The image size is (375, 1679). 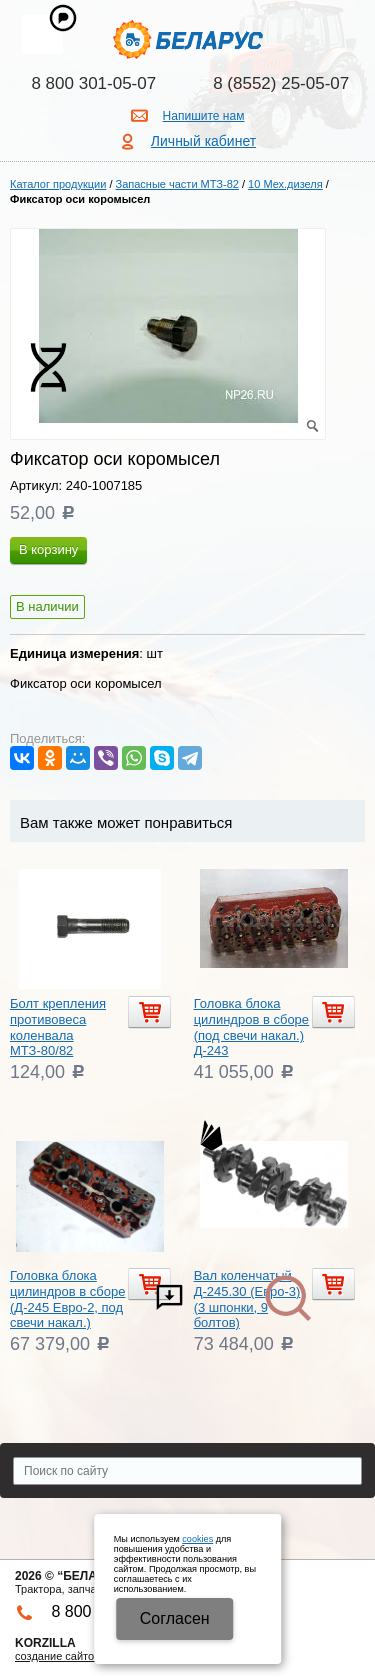 What do you see at coordinates (169, 1296) in the screenshot?
I see `download chat history` at bounding box center [169, 1296].